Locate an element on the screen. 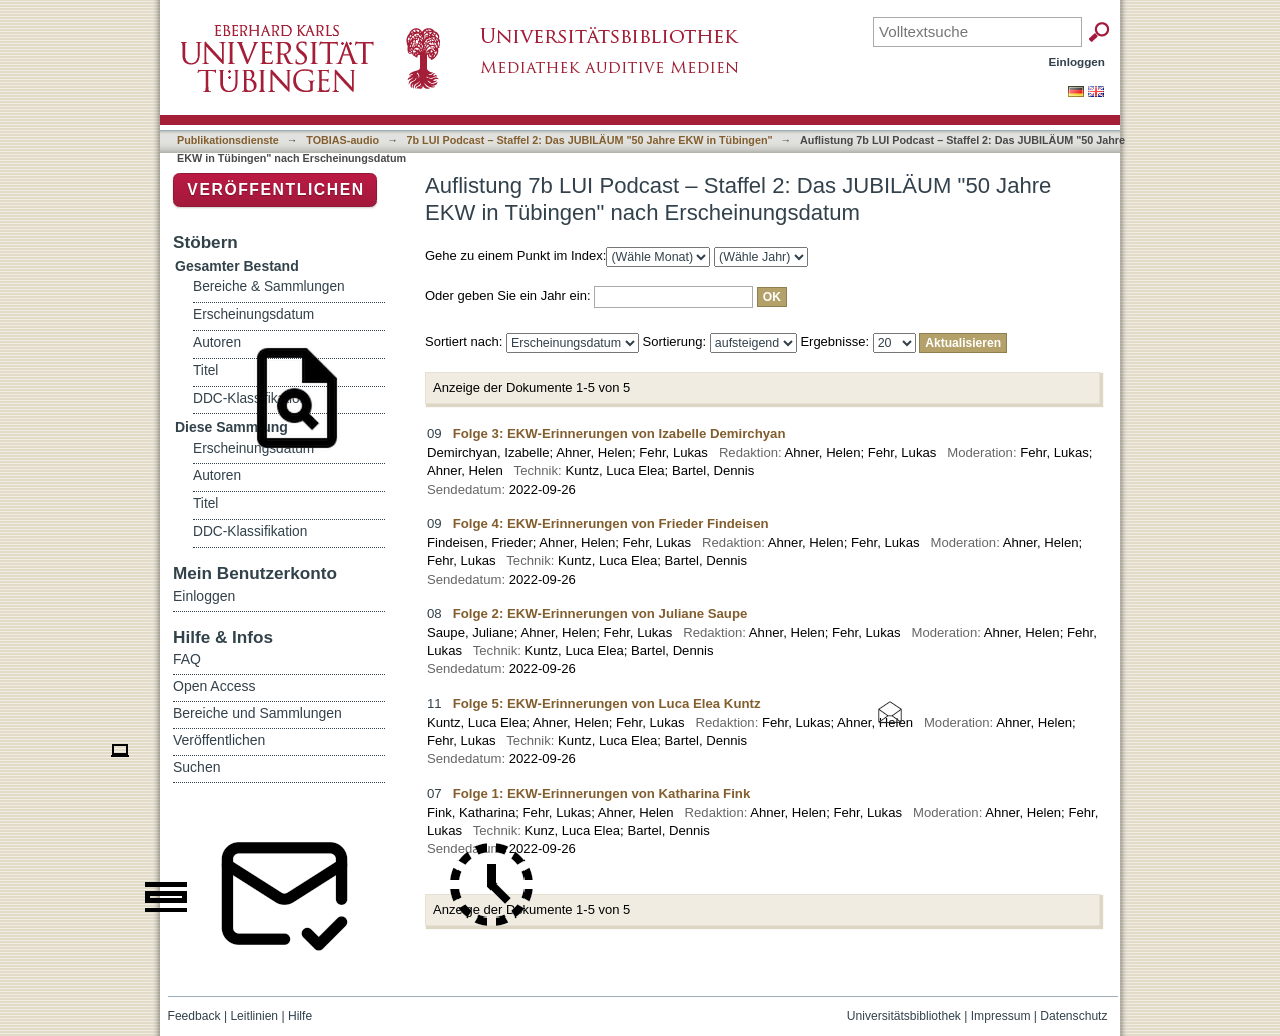 The image size is (1280, 1036). email sent successfully is located at coordinates (284, 893).